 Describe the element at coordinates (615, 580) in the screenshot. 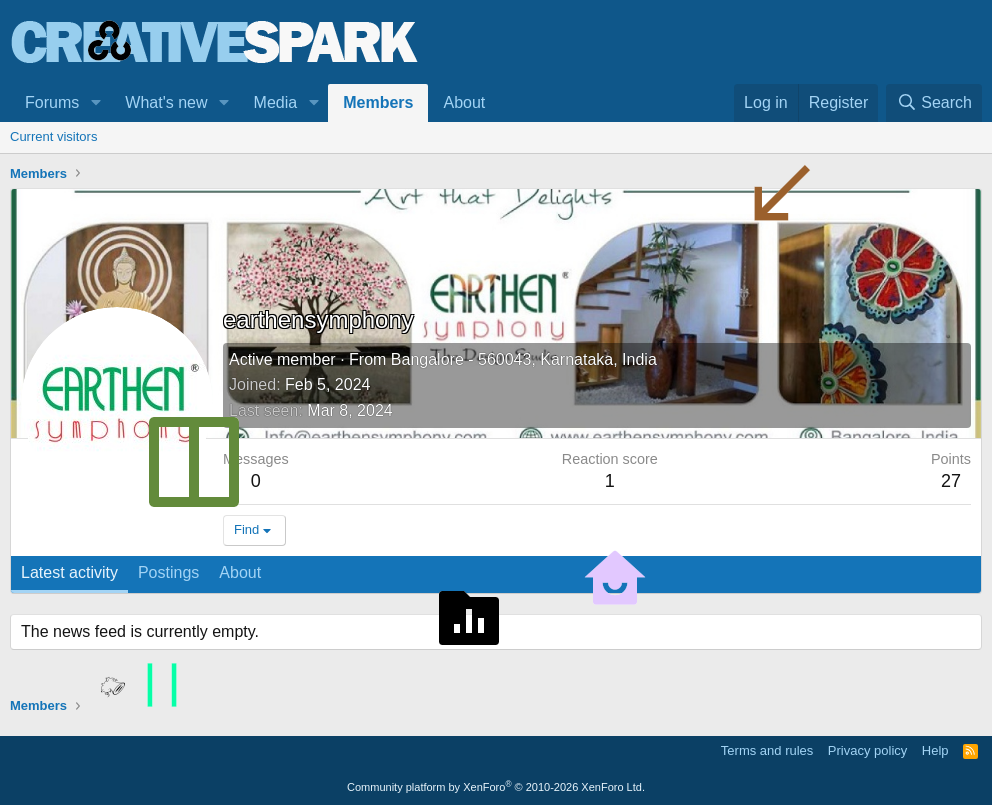

I see `go to home screen` at that location.